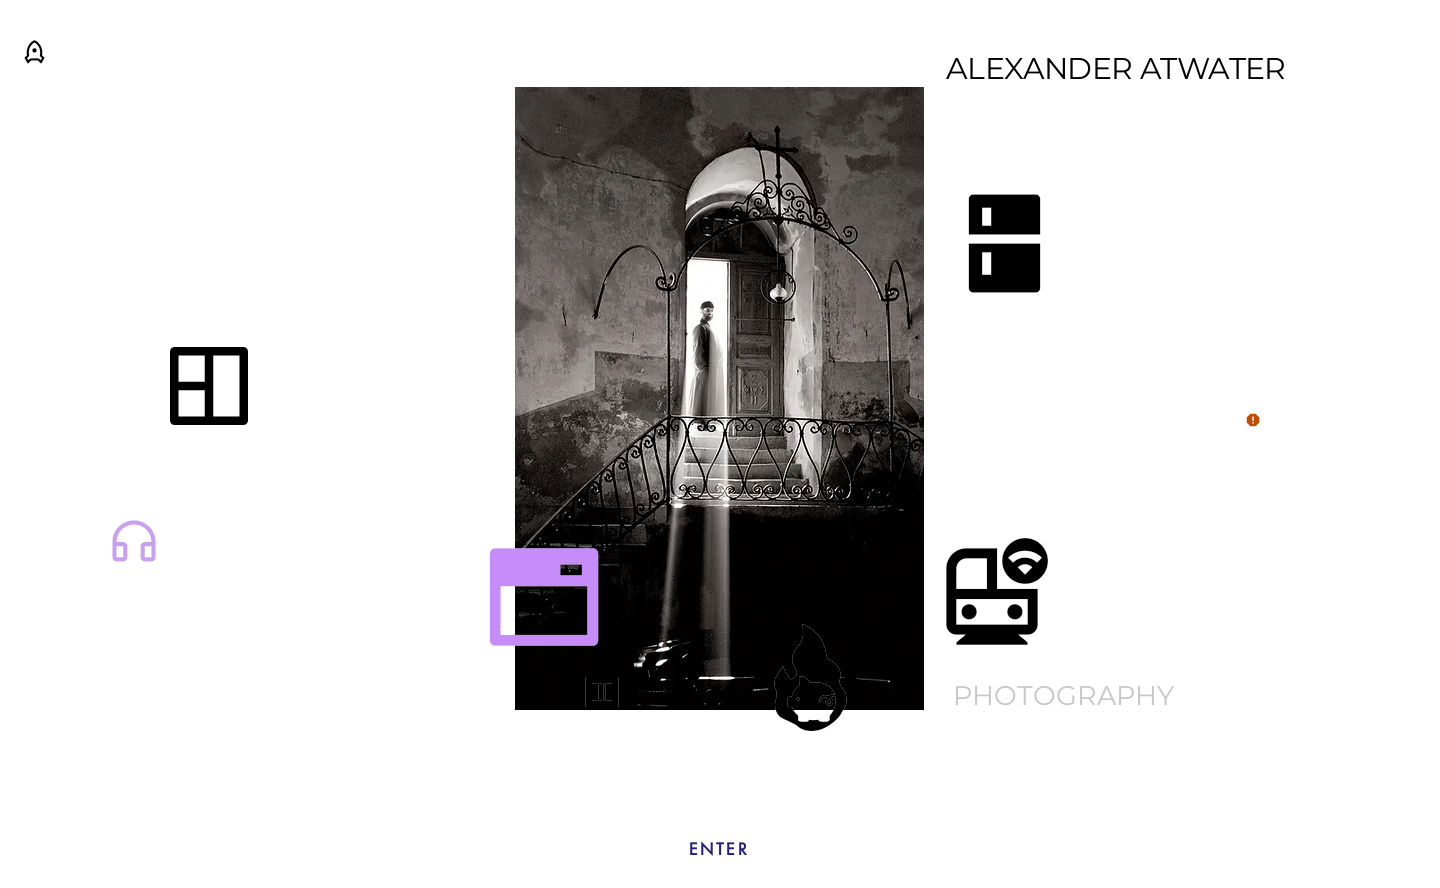  Describe the element at coordinates (810, 677) in the screenshot. I see `open Firefly III personal finance manager` at that location.